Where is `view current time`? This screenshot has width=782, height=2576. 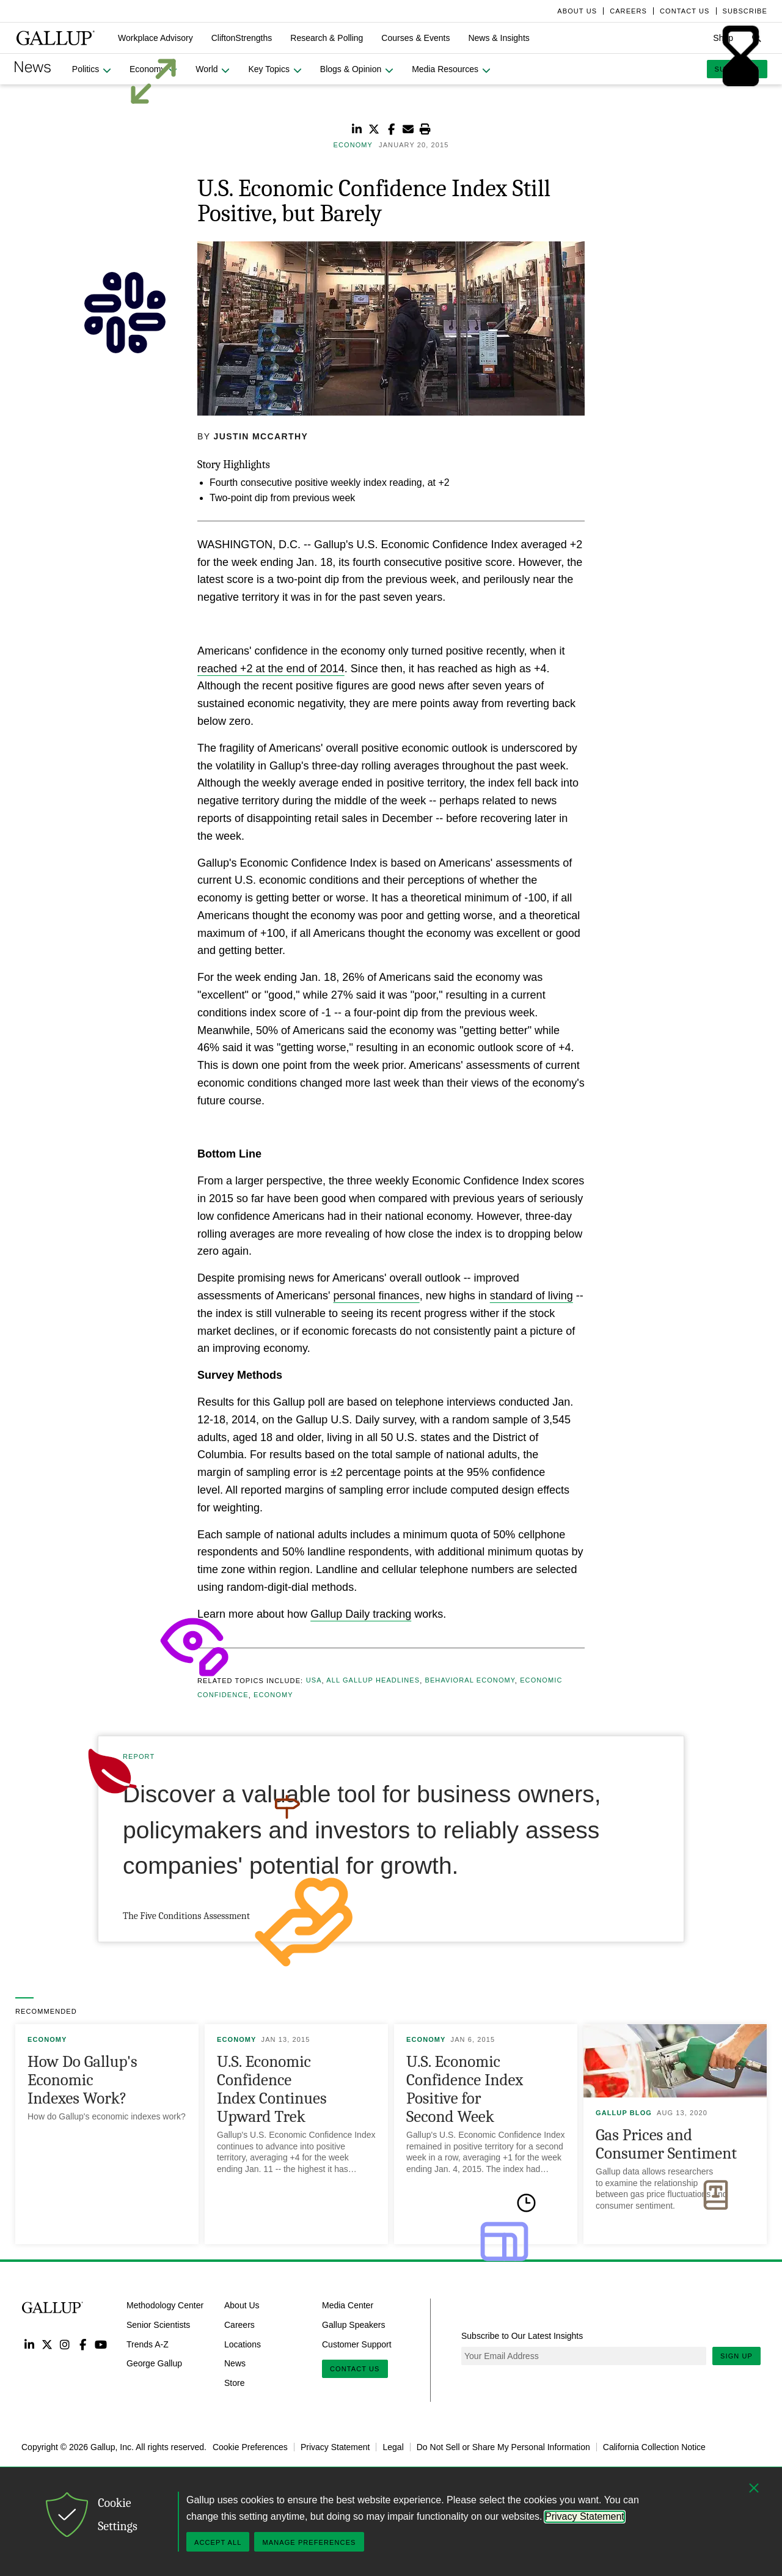
view current time is located at coordinates (526, 2203).